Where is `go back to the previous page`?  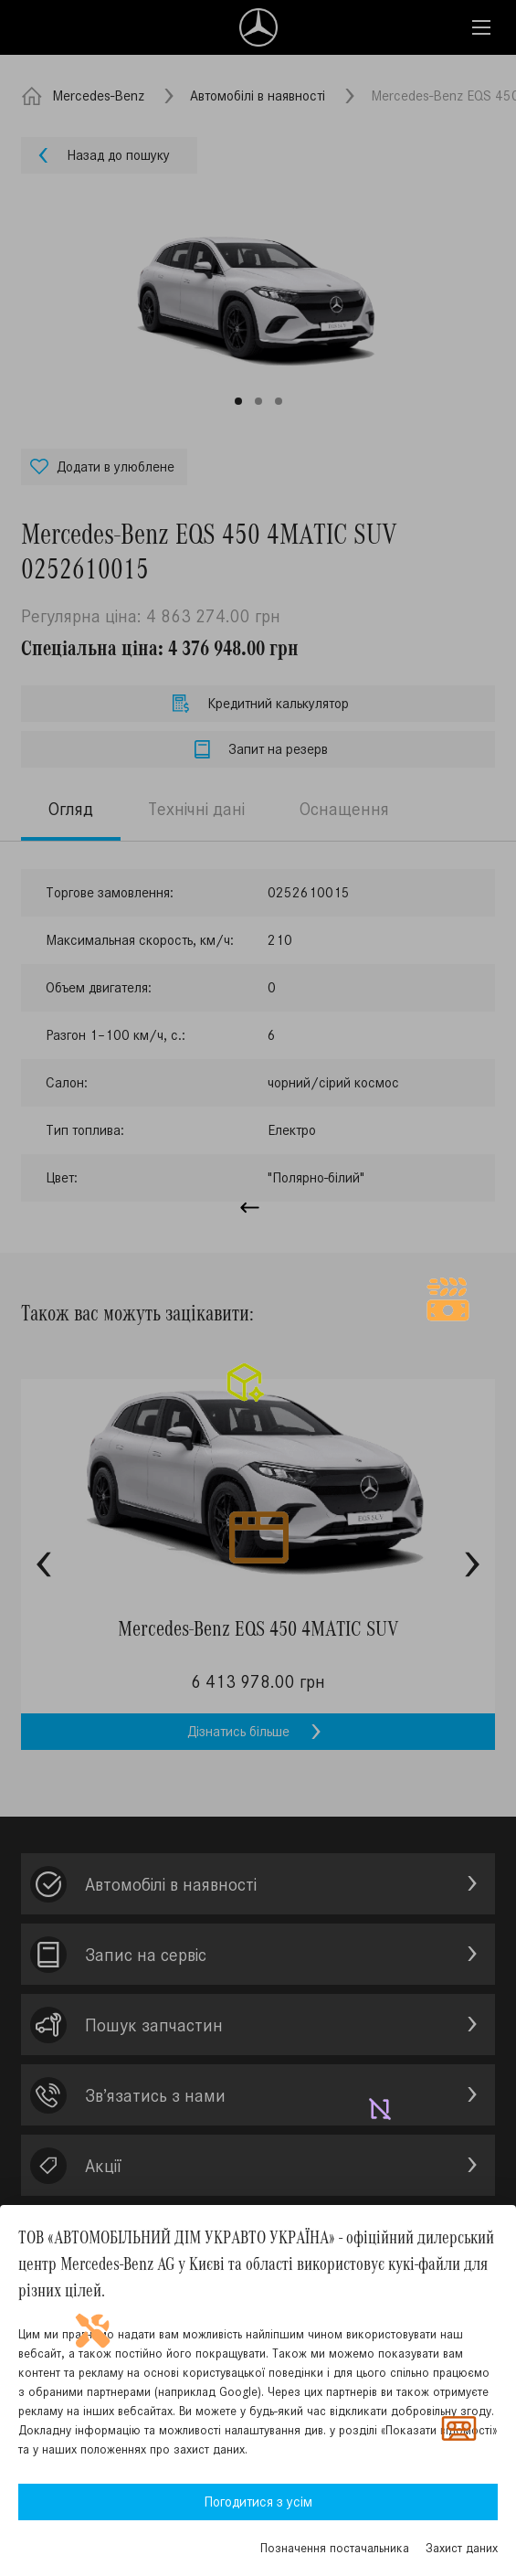
go back to the previous page is located at coordinates (249, 1207).